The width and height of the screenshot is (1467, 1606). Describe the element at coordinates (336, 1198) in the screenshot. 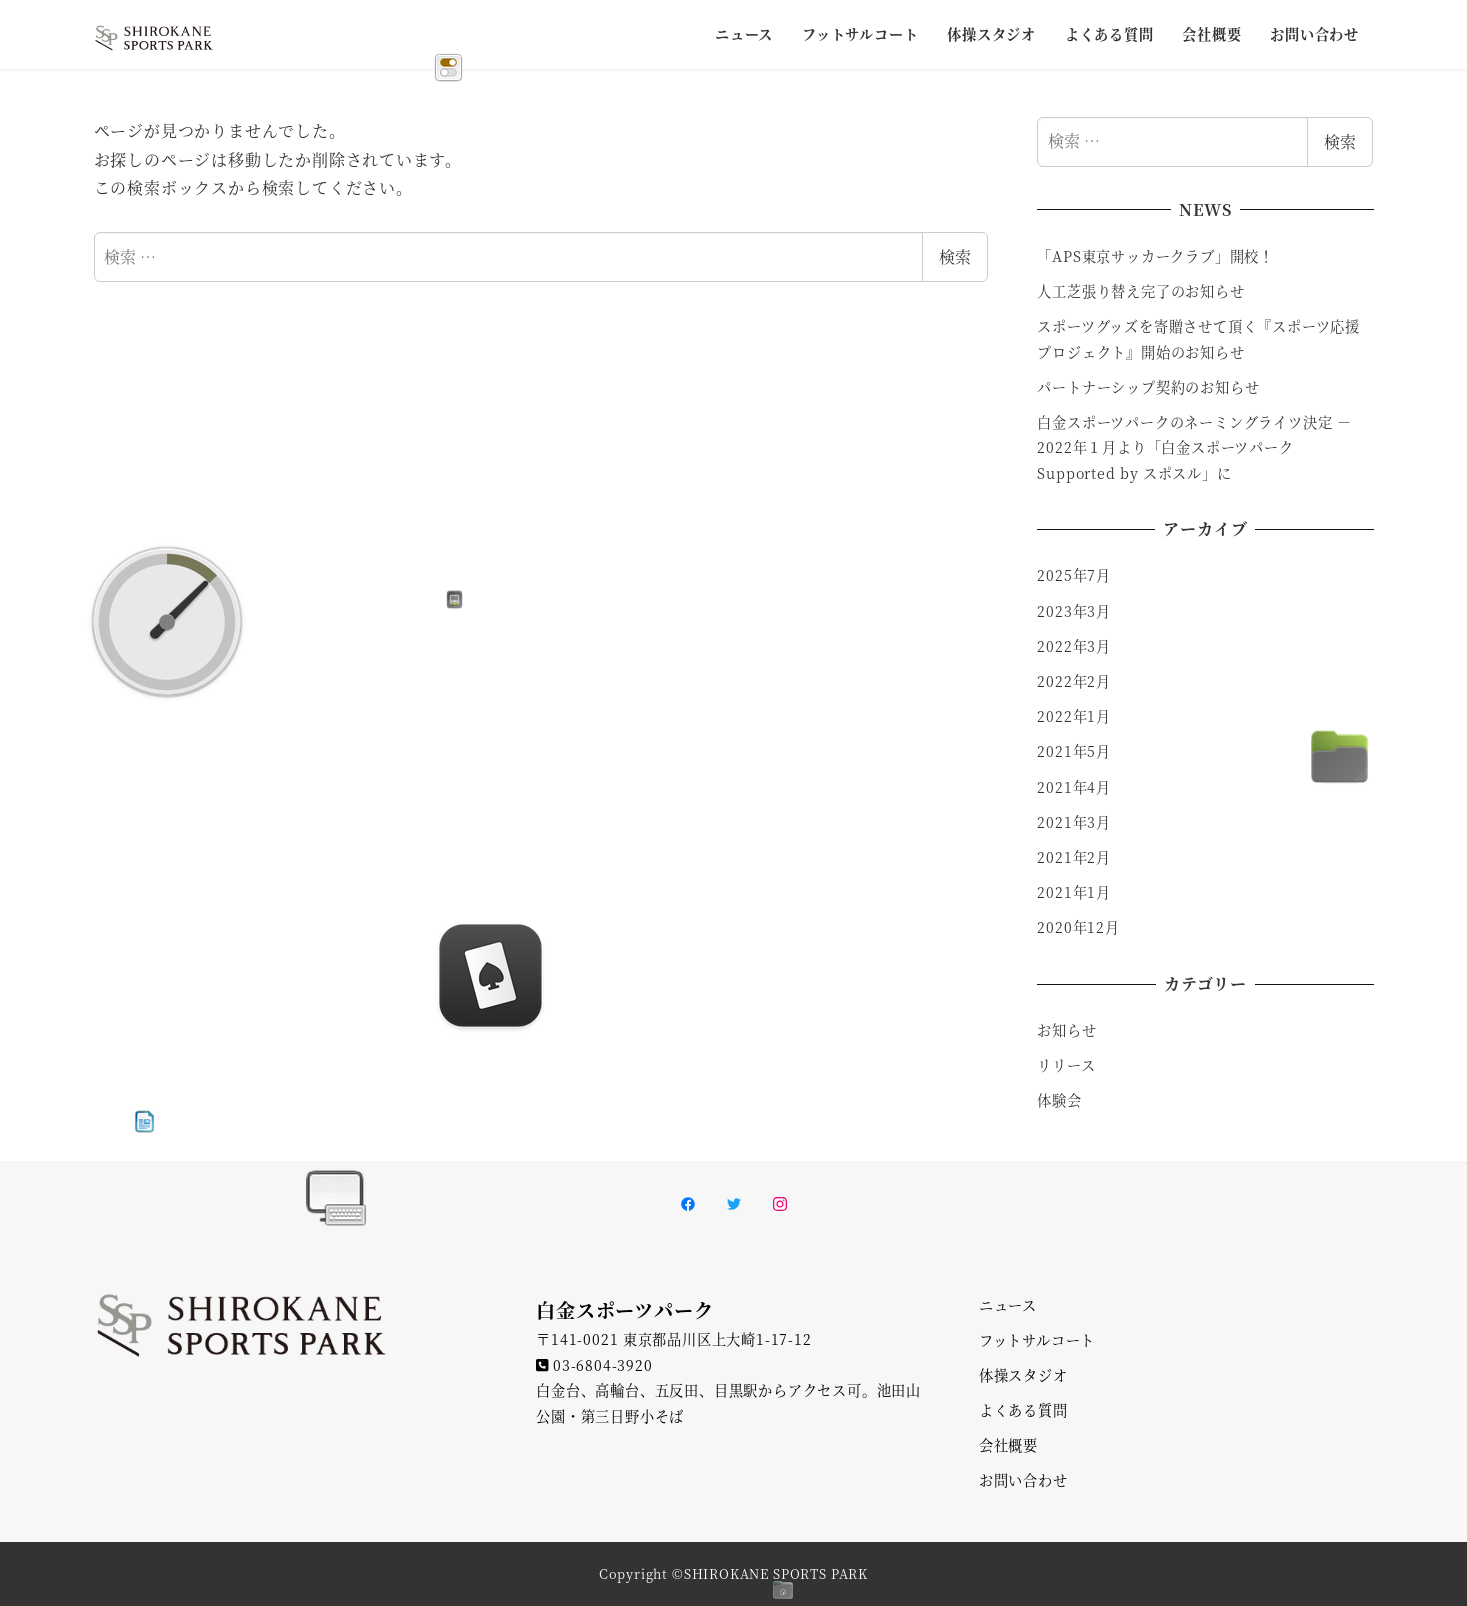

I see `access computer or desktop settings` at that location.